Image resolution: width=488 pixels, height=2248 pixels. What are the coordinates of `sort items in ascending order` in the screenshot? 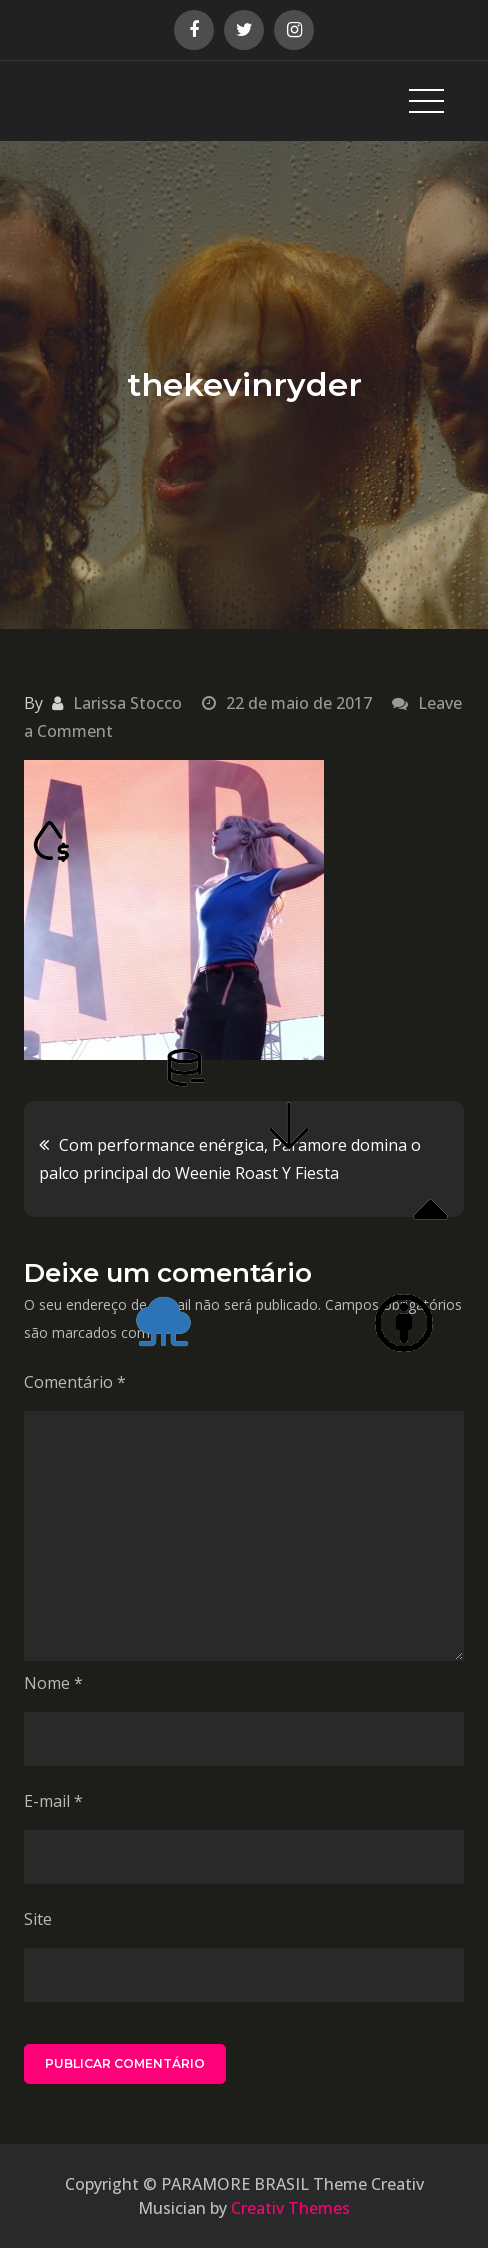 It's located at (430, 1222).